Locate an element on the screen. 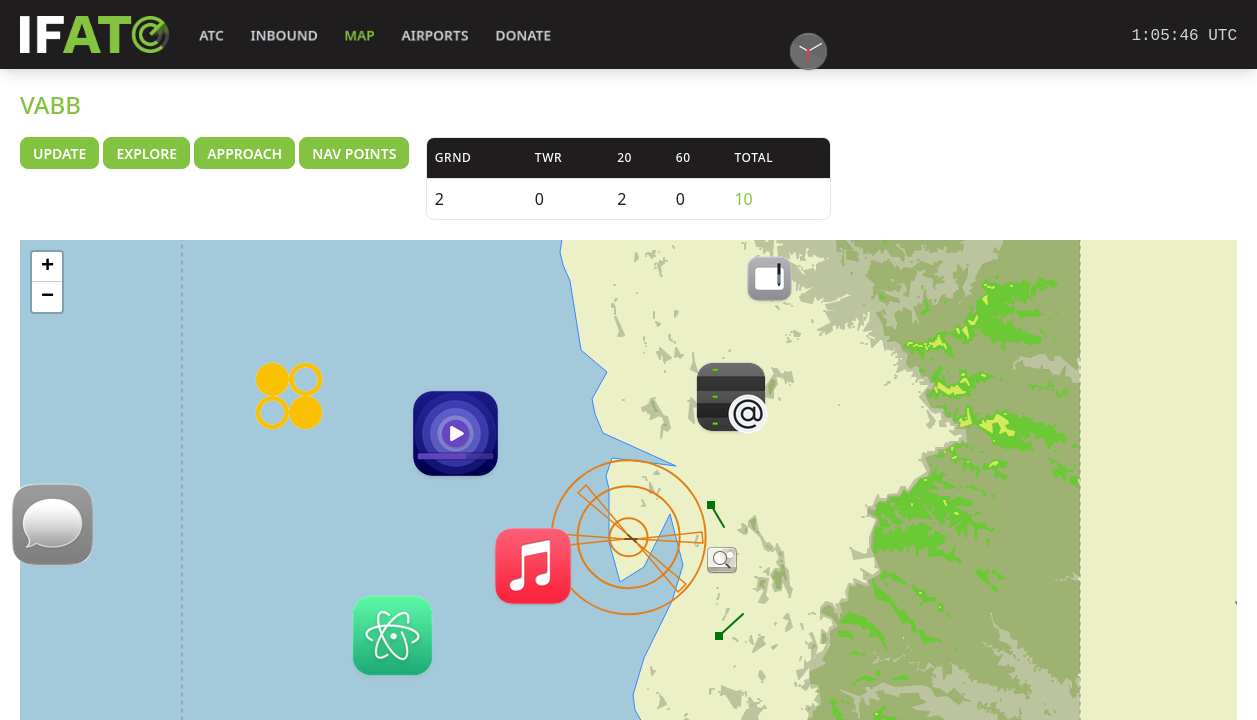 The height and width of the screenshot is (720, 1257). open the clip video editing app is located at coordinates (455, 433).